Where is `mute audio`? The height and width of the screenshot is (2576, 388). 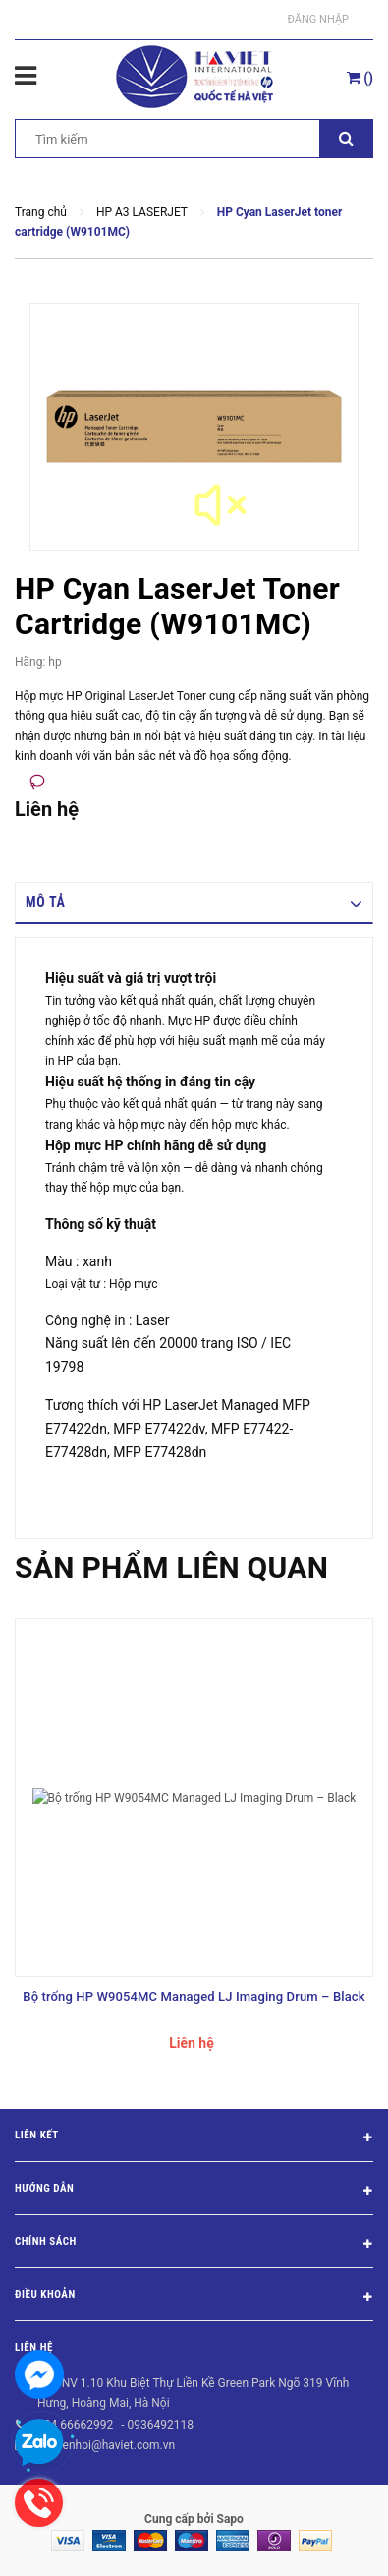 mute audio is located at coordinates (220, 504).